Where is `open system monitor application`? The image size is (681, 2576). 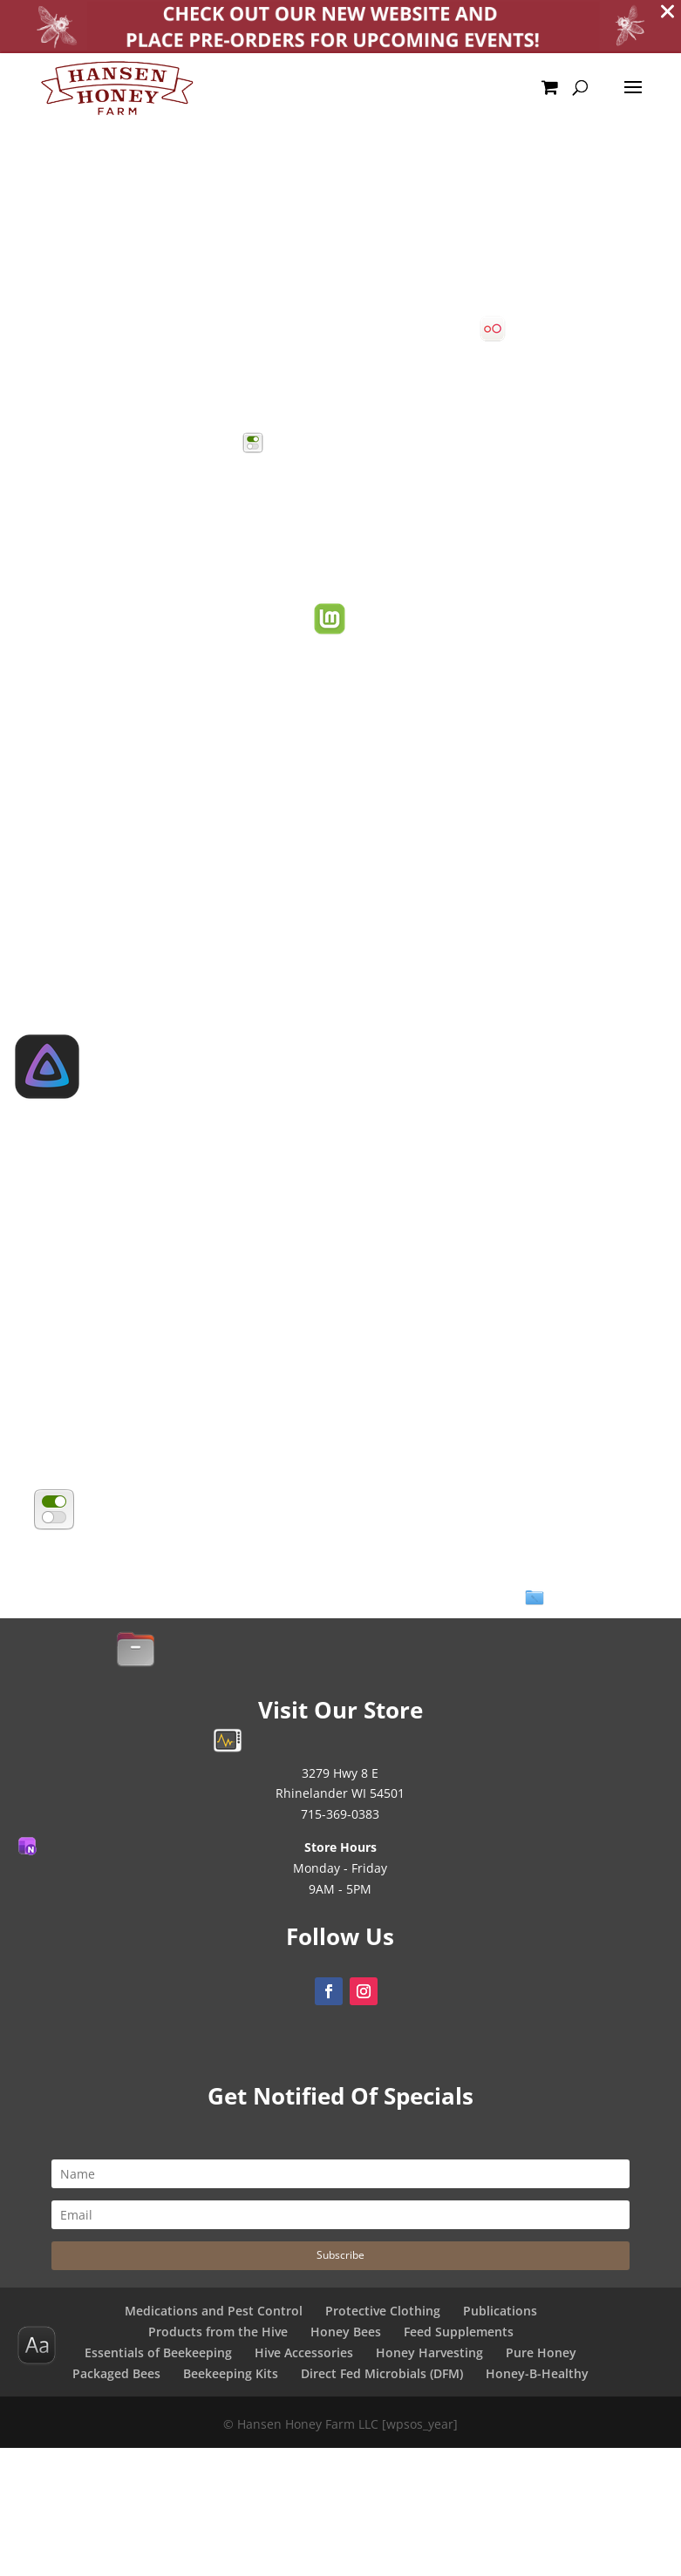 open system monitor application is located at coordinates (228, 1740).